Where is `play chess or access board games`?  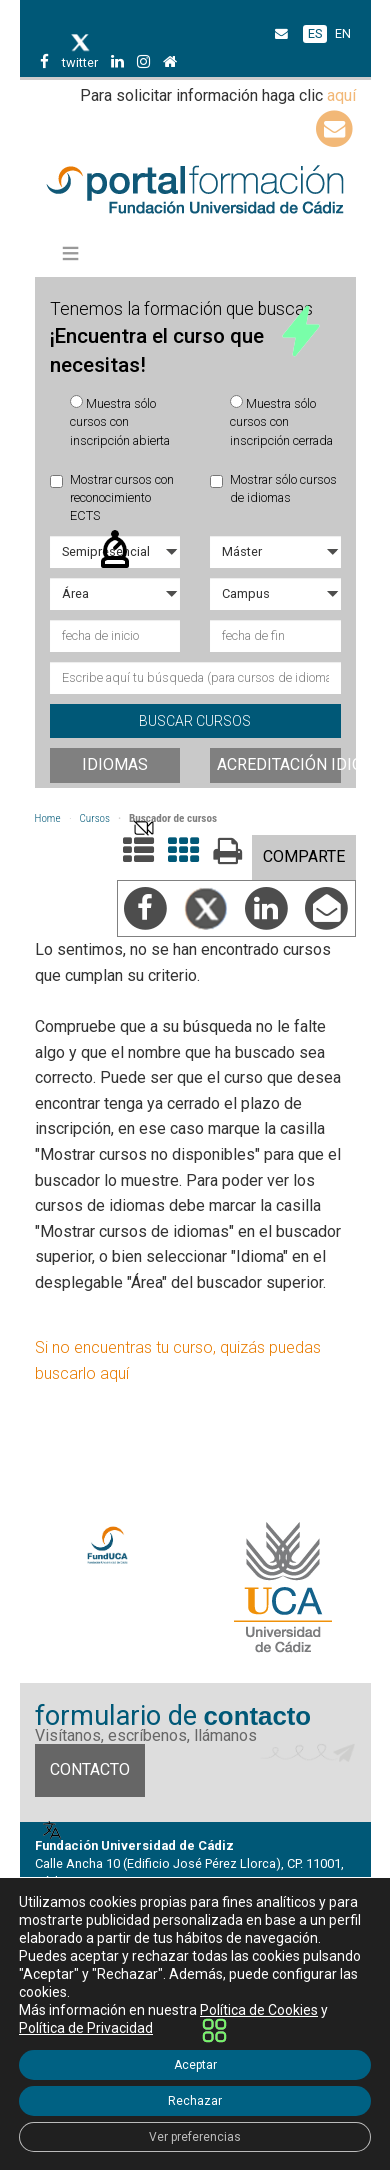 play chess or access board games is located at coordinates (115, 550).